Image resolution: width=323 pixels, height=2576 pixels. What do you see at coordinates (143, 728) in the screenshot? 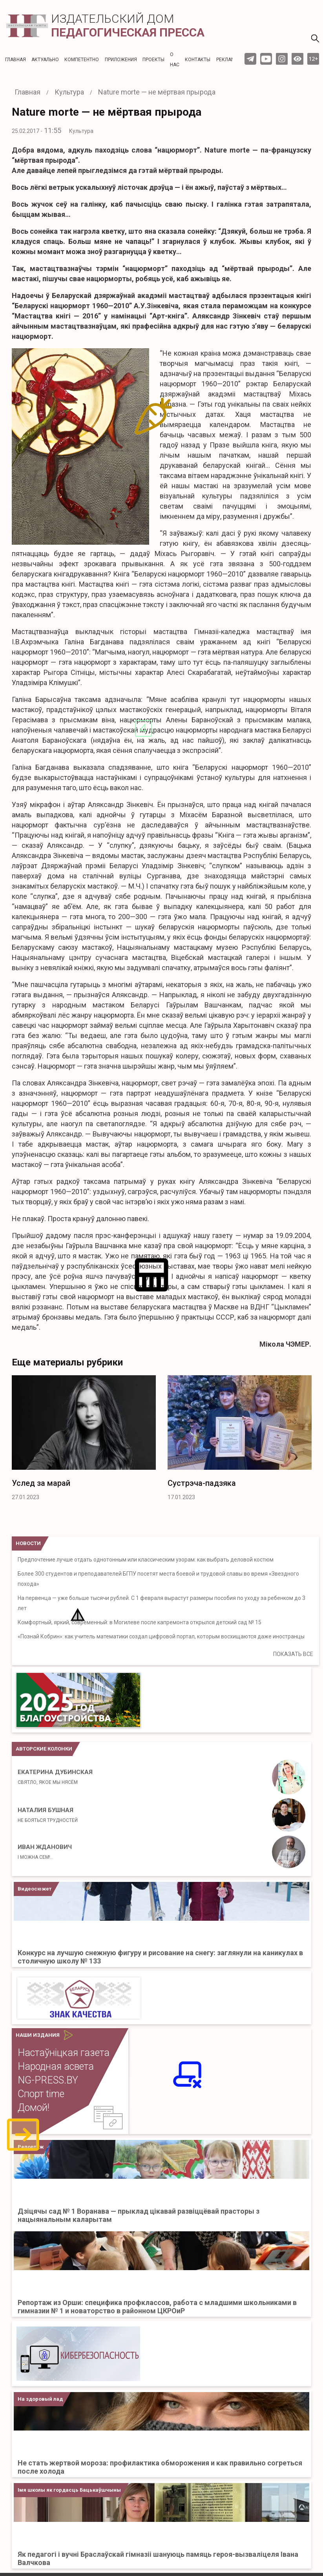
I see `select option number four` at bounding box center [143, 728].